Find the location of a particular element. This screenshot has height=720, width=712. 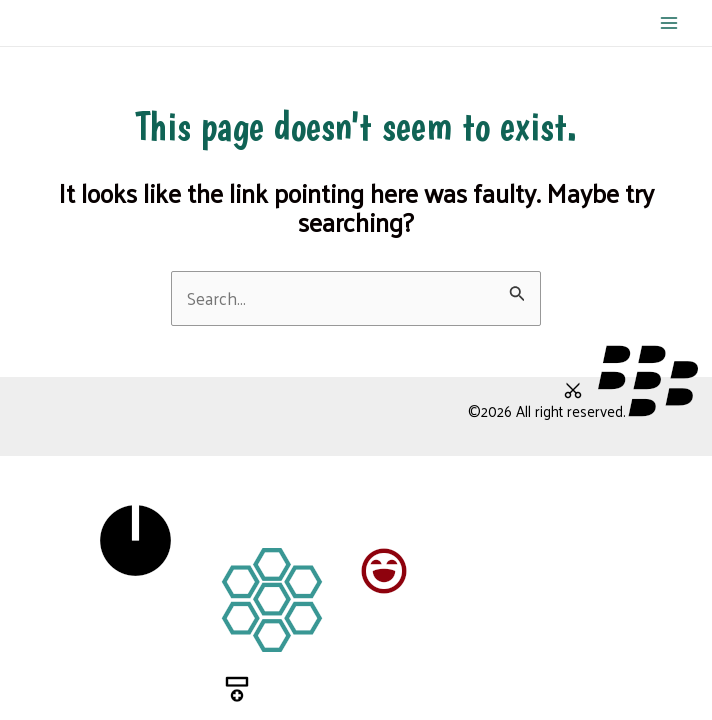

cilium logo - open source cloud native networking platform is located at coordinates (272, 600).